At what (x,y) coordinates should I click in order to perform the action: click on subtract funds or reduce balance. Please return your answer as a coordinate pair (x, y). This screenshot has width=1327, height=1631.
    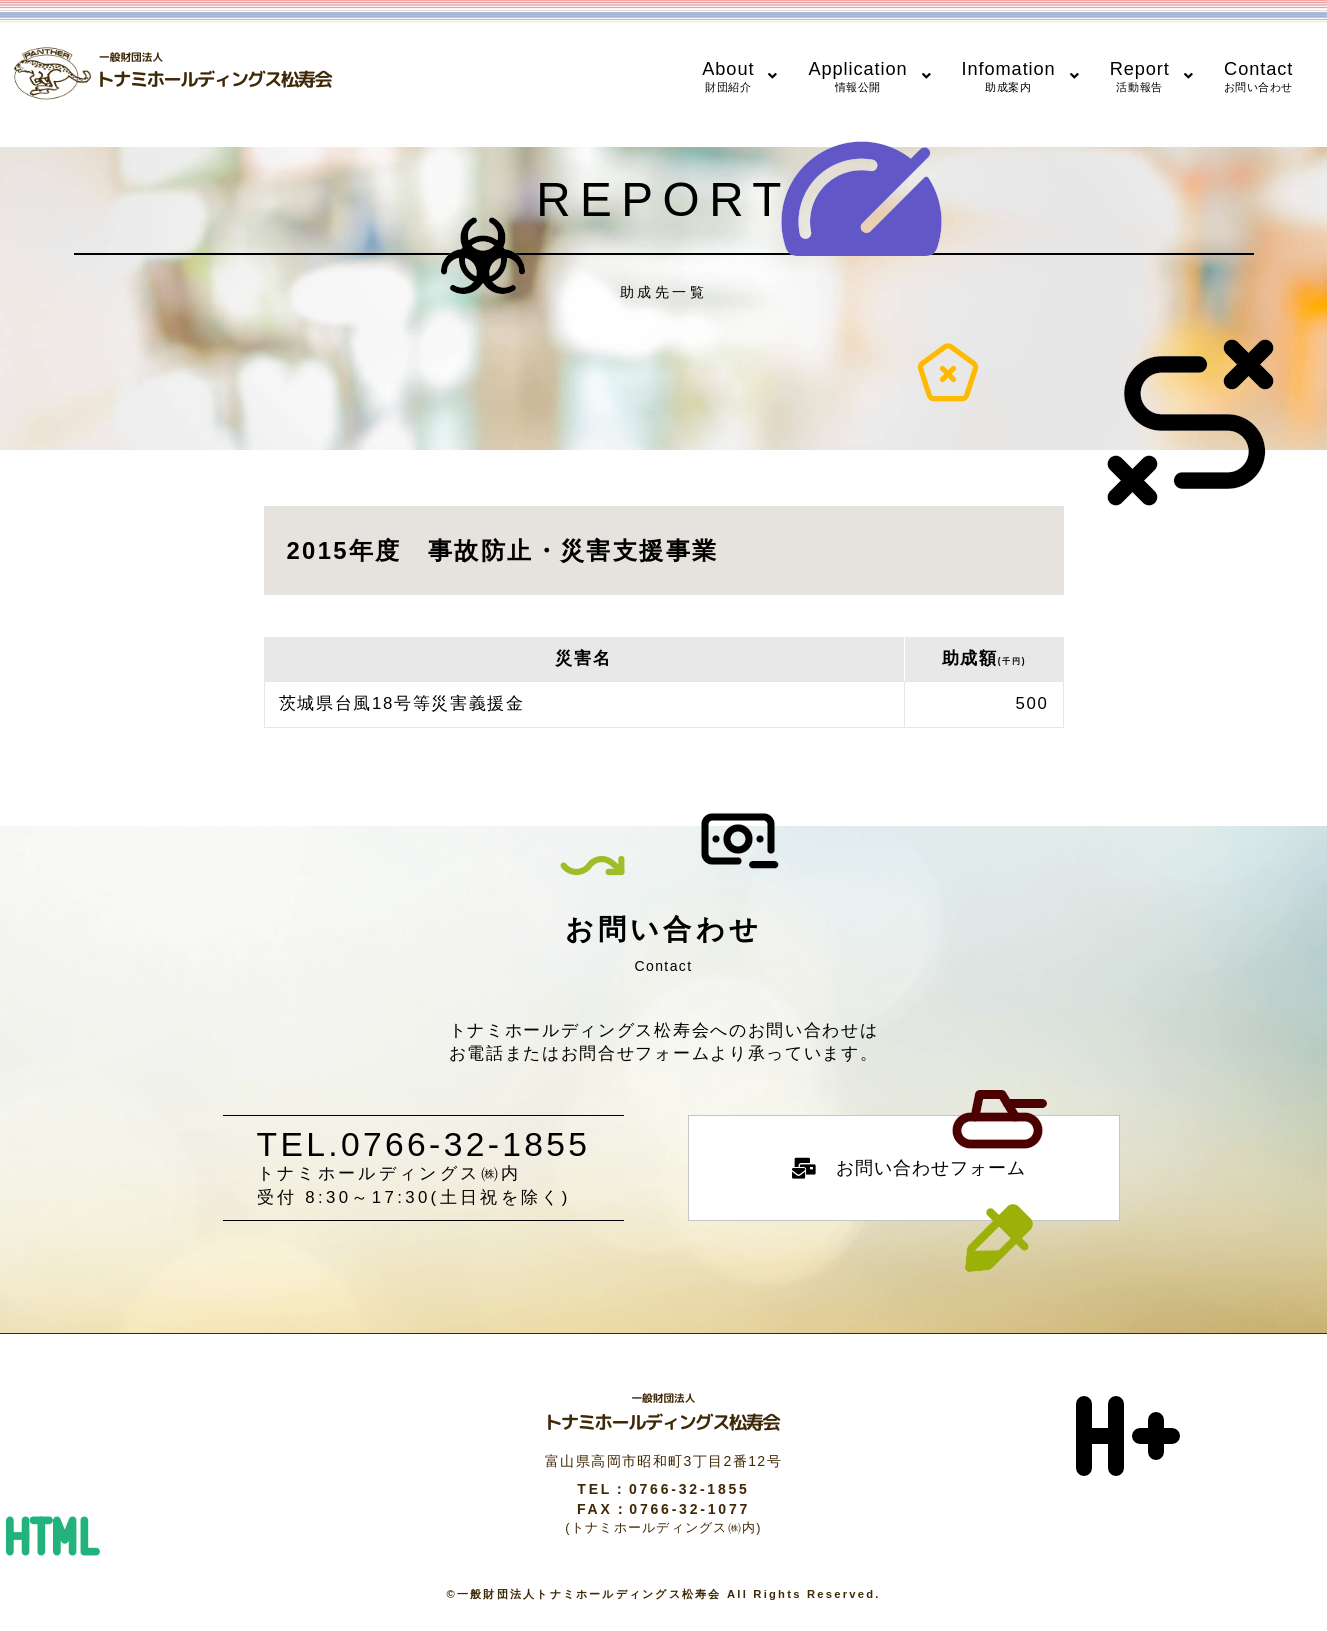
    Looking at the image, I should click on (738, 839).